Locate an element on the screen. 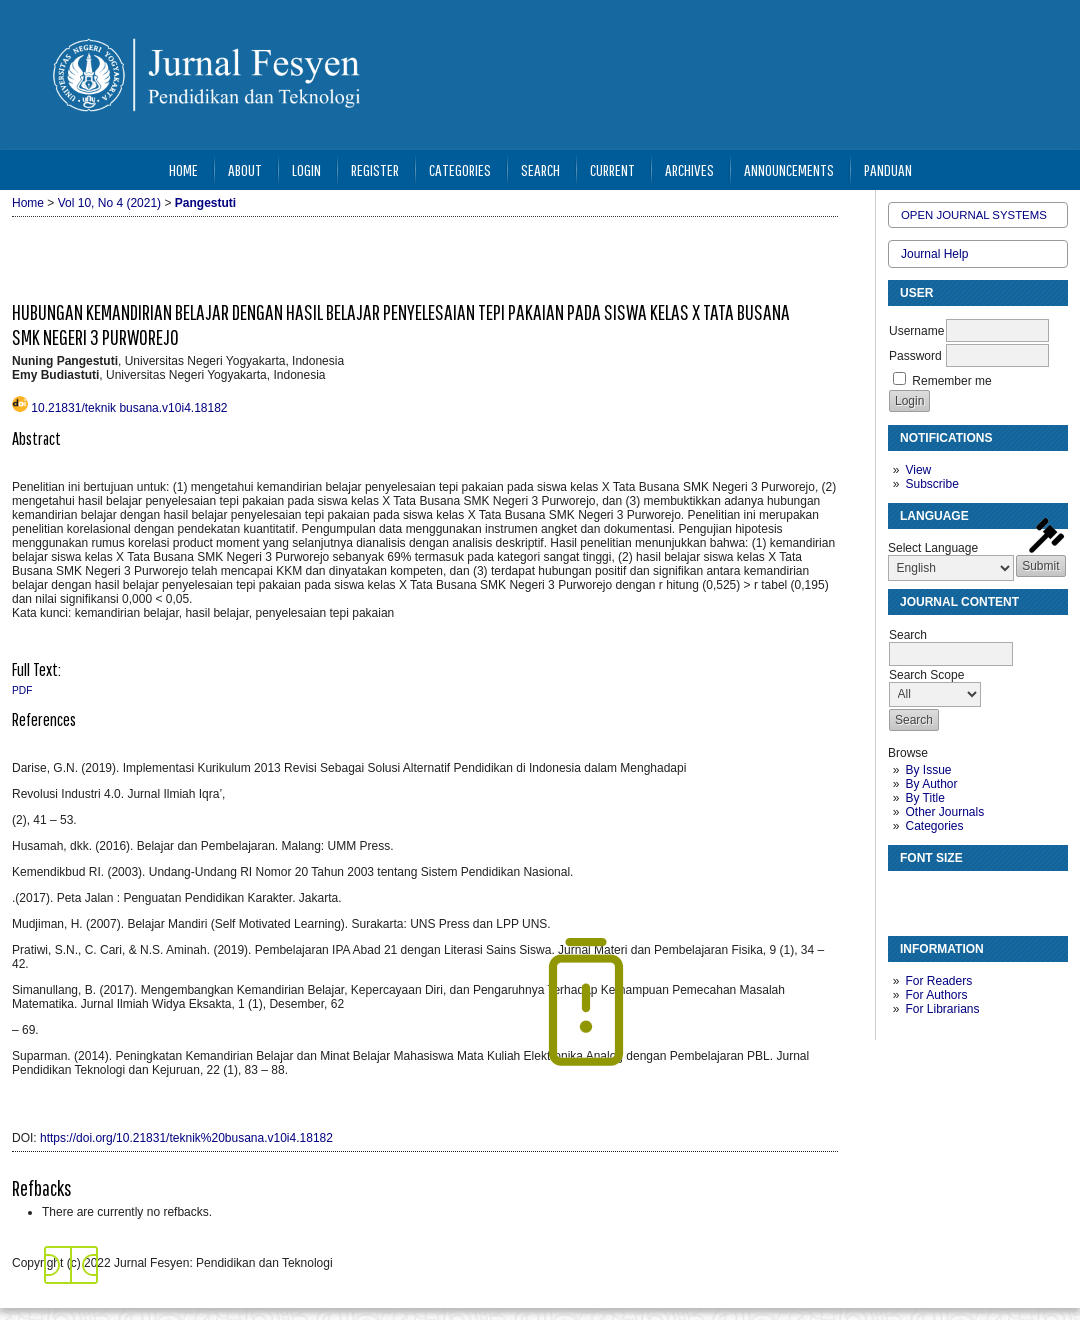  indicates low battery warning is located at coordinates (586, 1004).